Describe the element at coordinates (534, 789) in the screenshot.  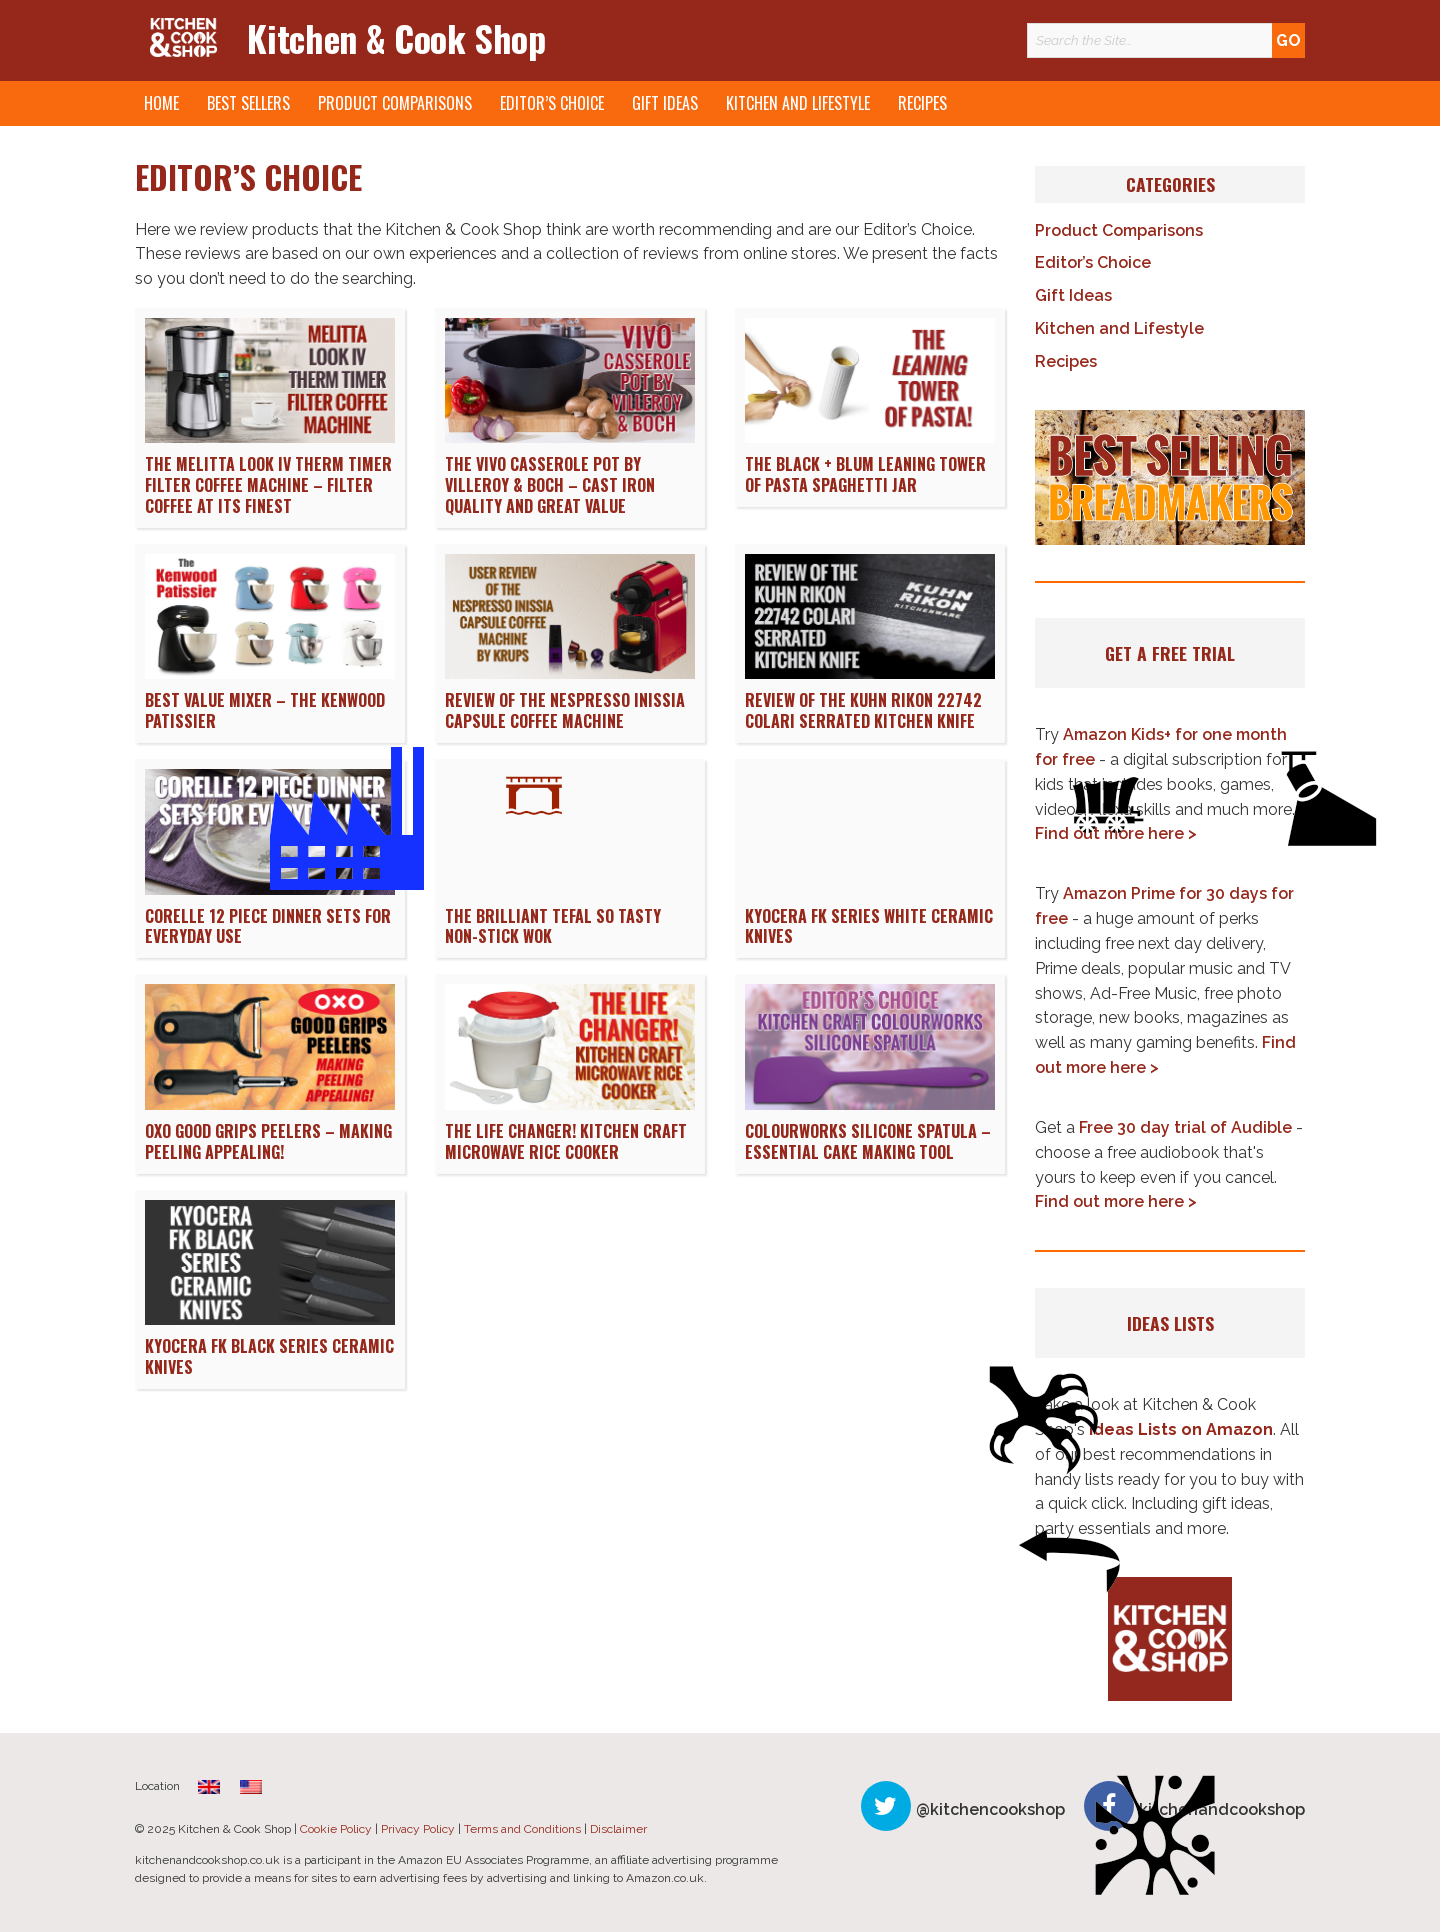
I see `view bridge or crossing information` at that location.